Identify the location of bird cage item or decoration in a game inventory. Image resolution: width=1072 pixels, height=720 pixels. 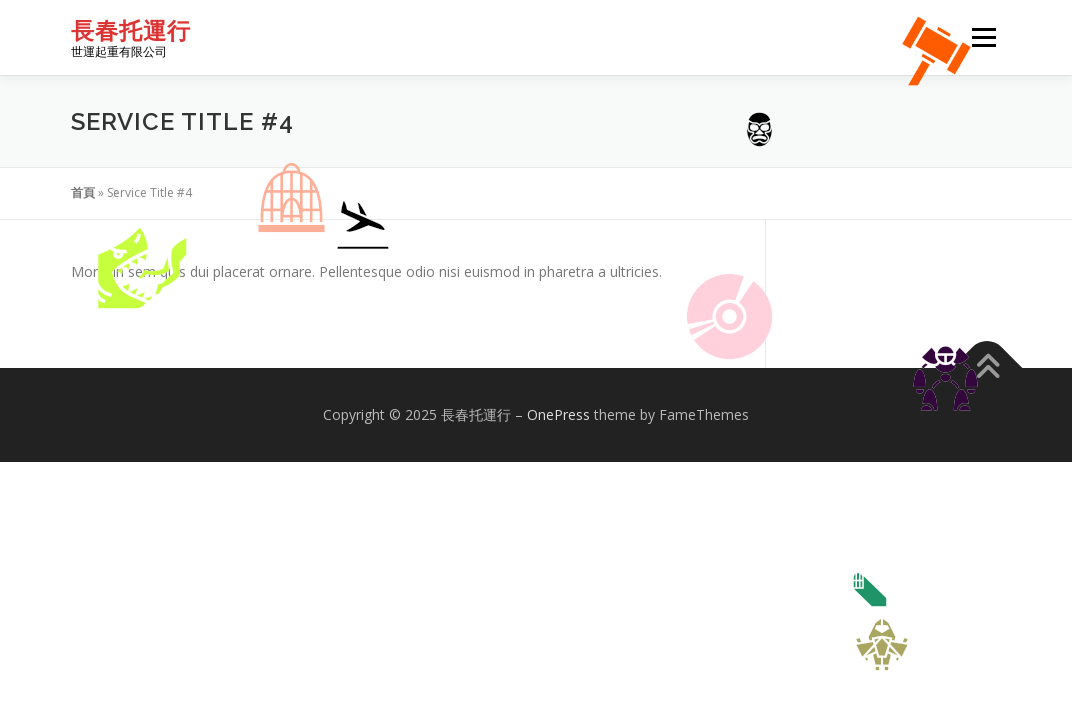
(291, 197).